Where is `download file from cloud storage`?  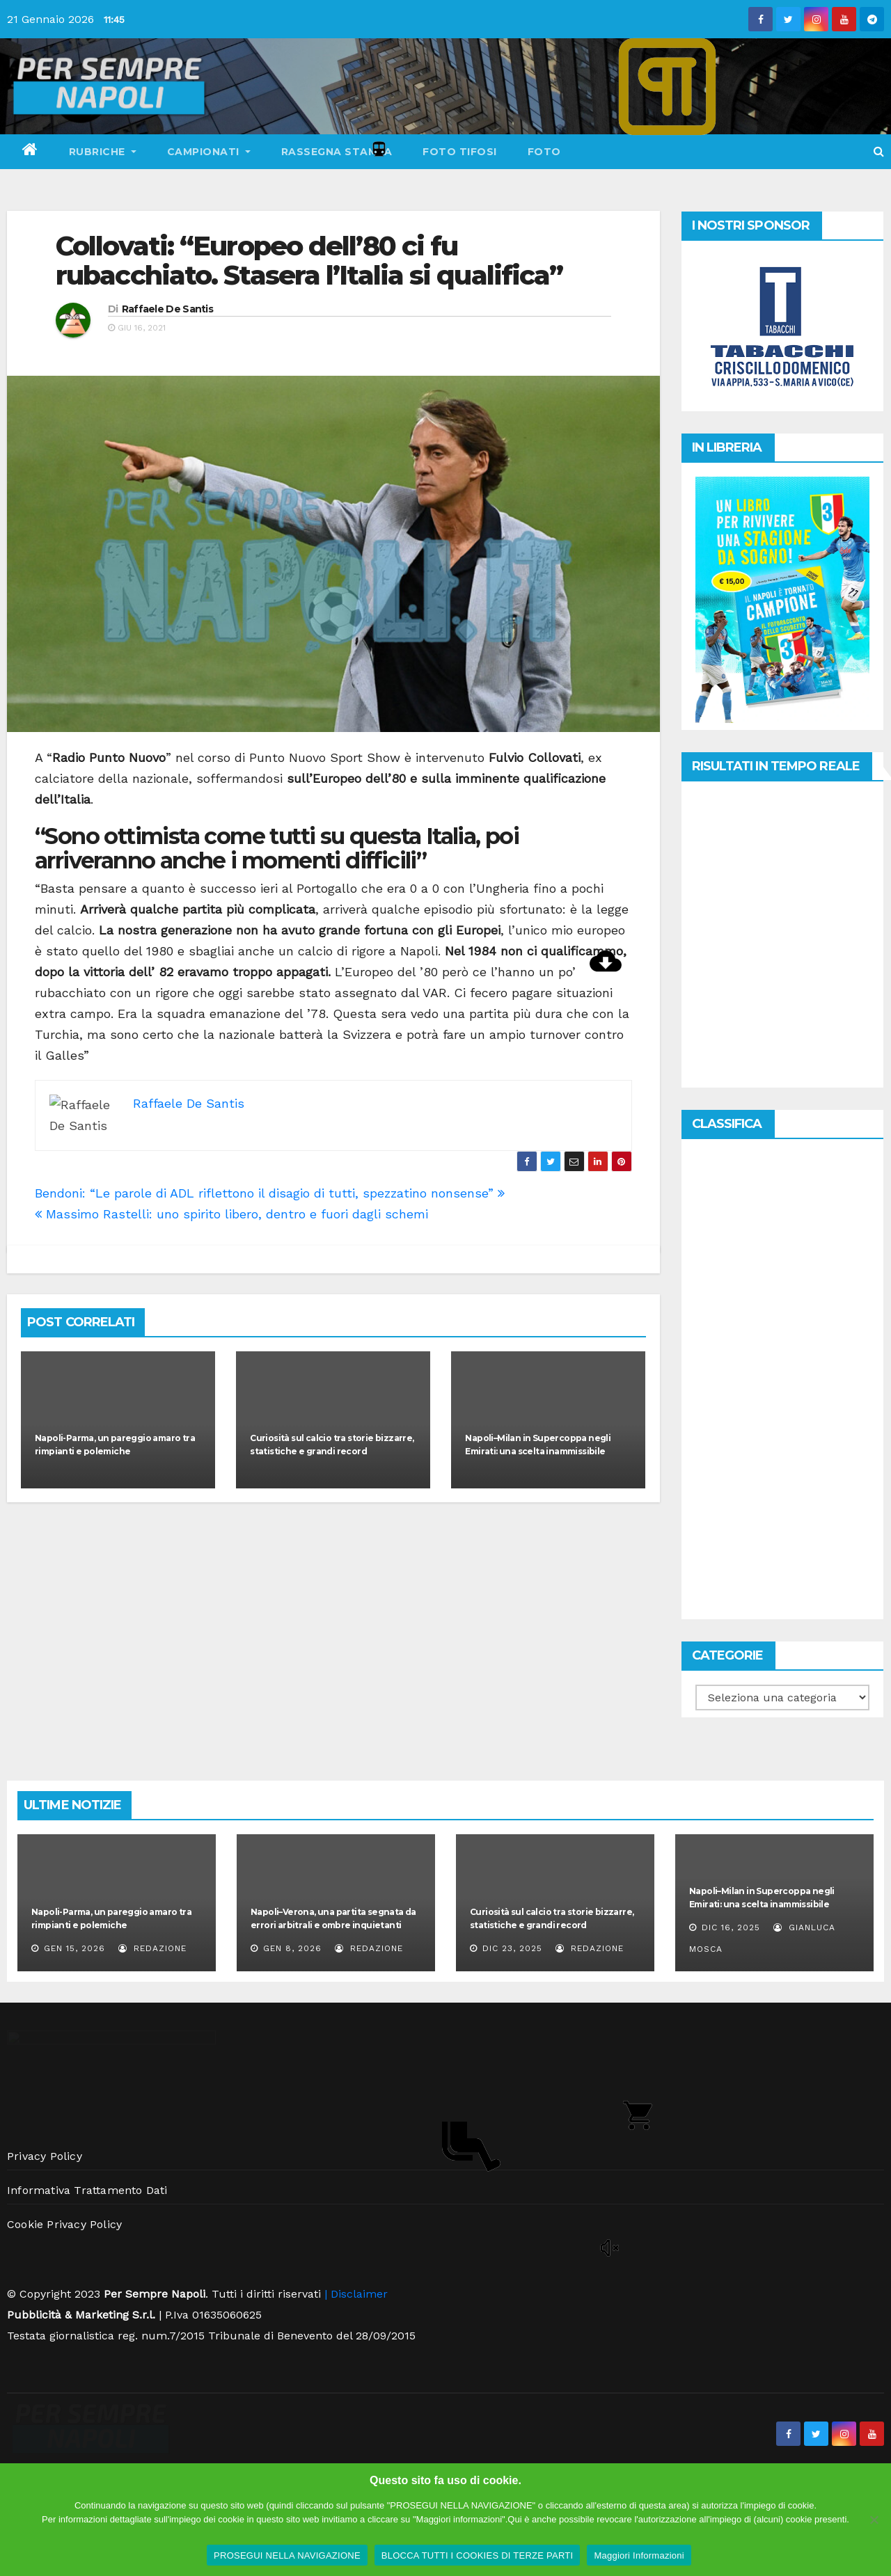 download file from cloud storage is located at coordinates (606, 961).